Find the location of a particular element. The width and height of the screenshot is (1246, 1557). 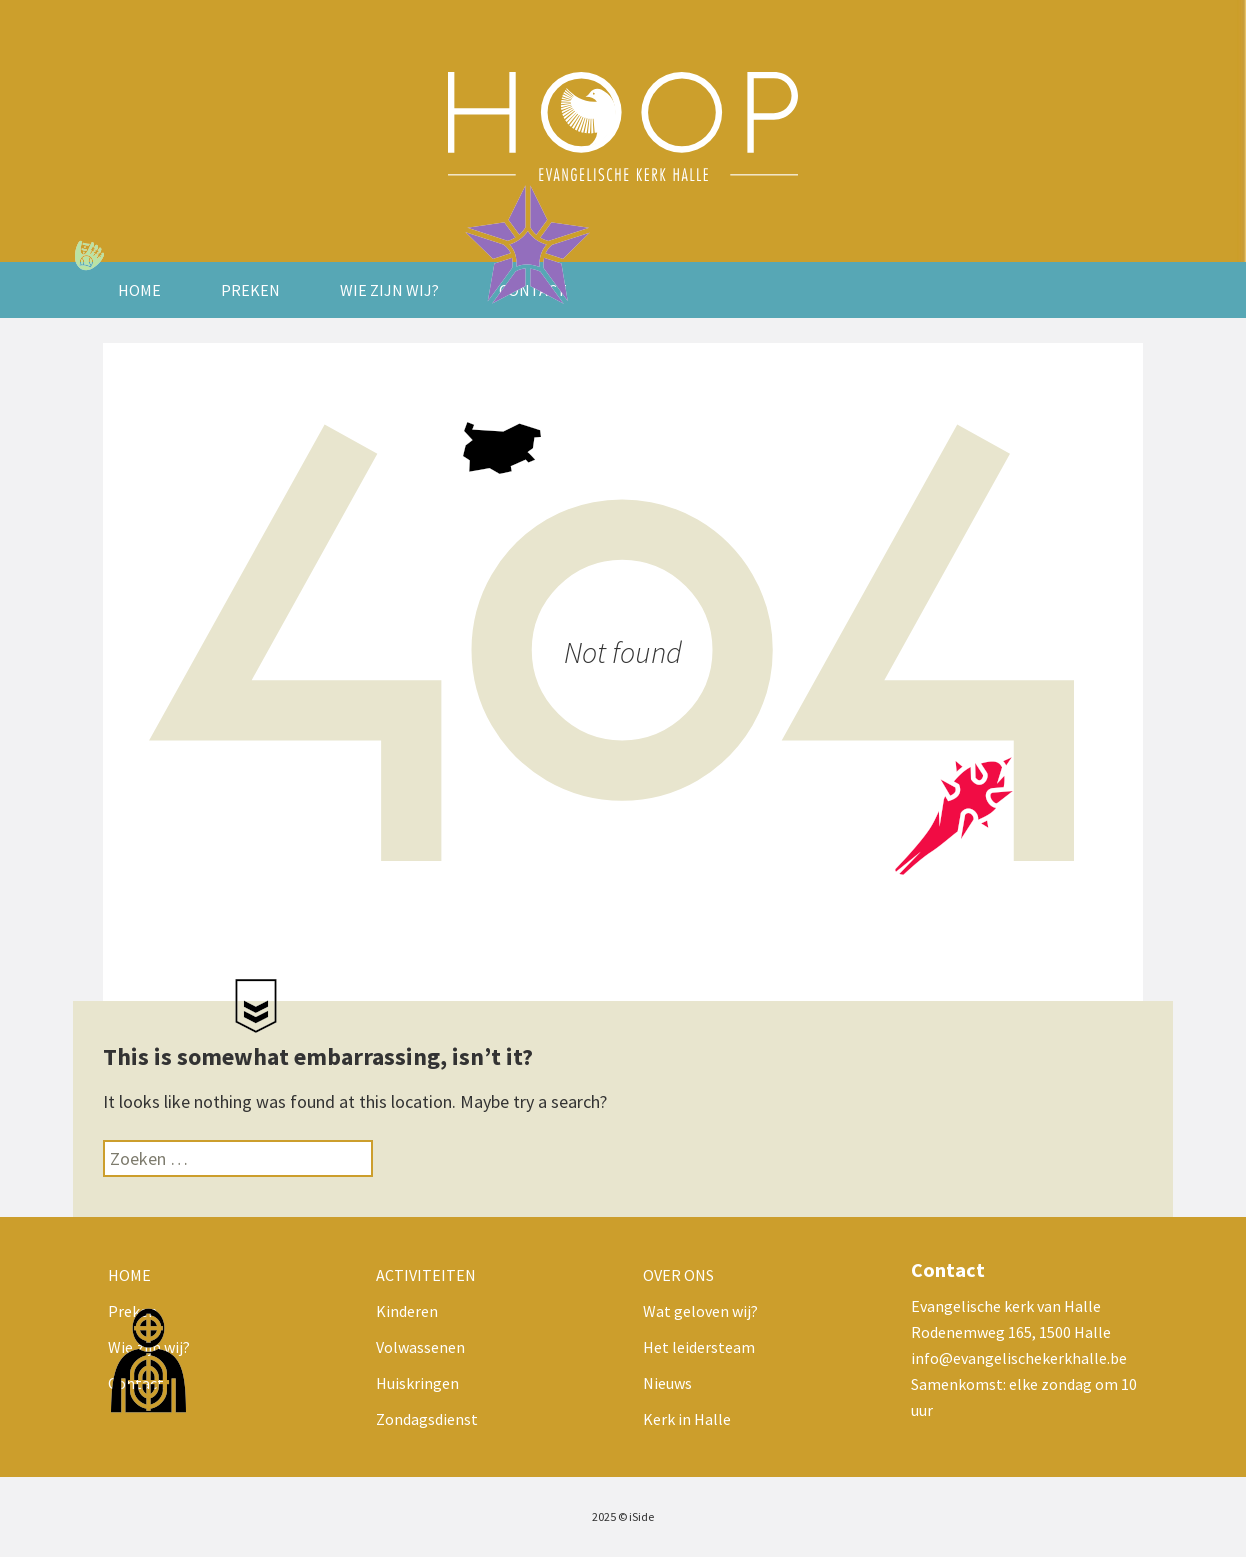

staryu pokémon icon from a game interface is located at coordinates (528, 245).